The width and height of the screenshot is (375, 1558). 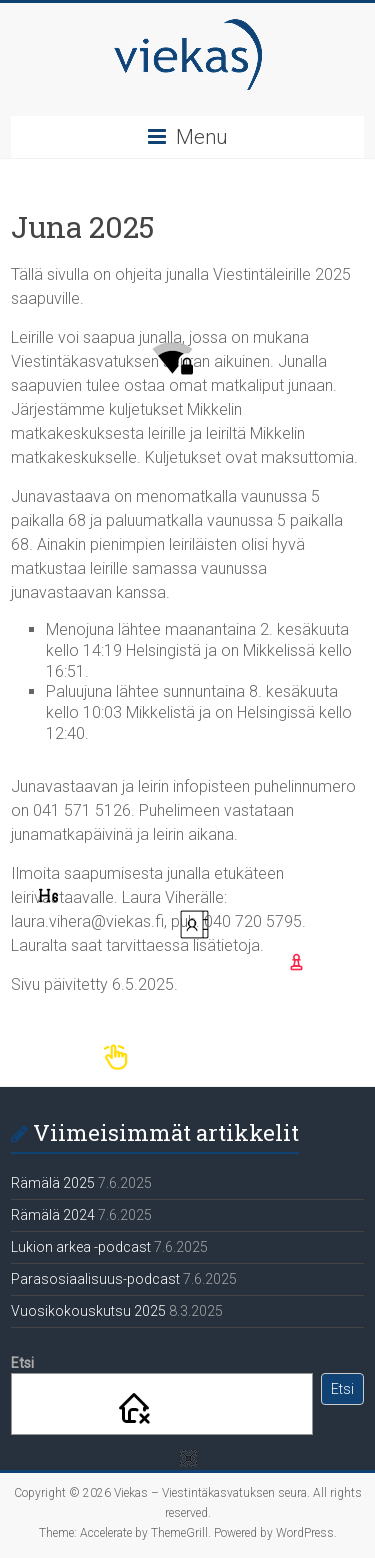 What do you see at coordinates (194, 924) in the screenshot?
I see `access your contacts or address book` at bounding box center [194, 924].